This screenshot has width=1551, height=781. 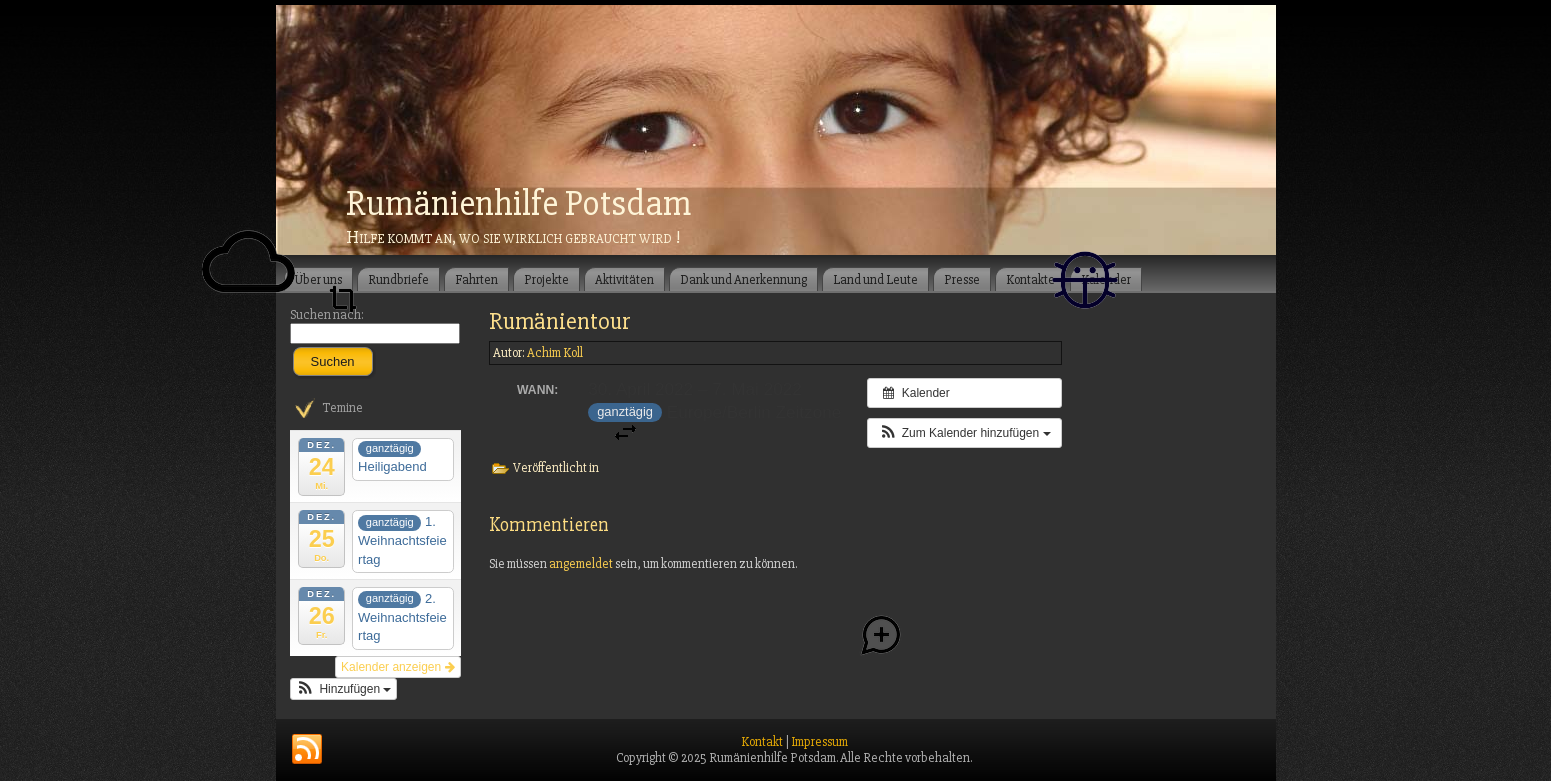 What do you see at coordinates (1085, 280) in the screenshot?
I see `report a bug or issue` at bounding box center [1085, 280].